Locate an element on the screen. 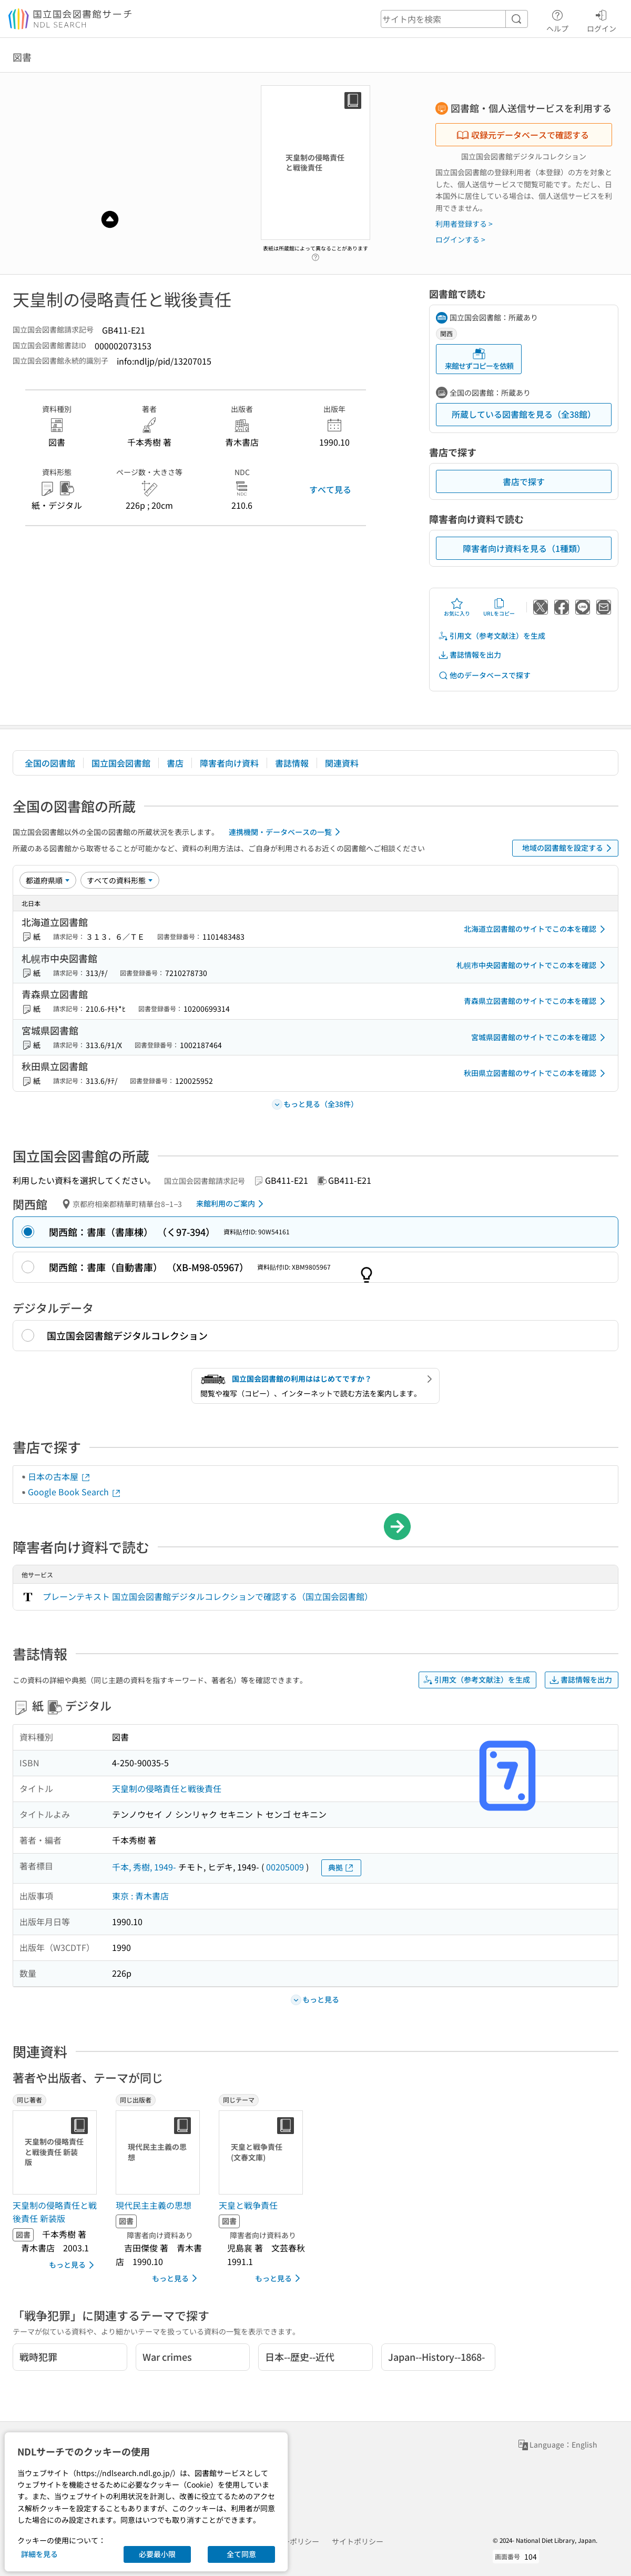 The height and width of the screenshot is (2576, 631). play a 7 card in a card game is located at coordinates (507, 1776).